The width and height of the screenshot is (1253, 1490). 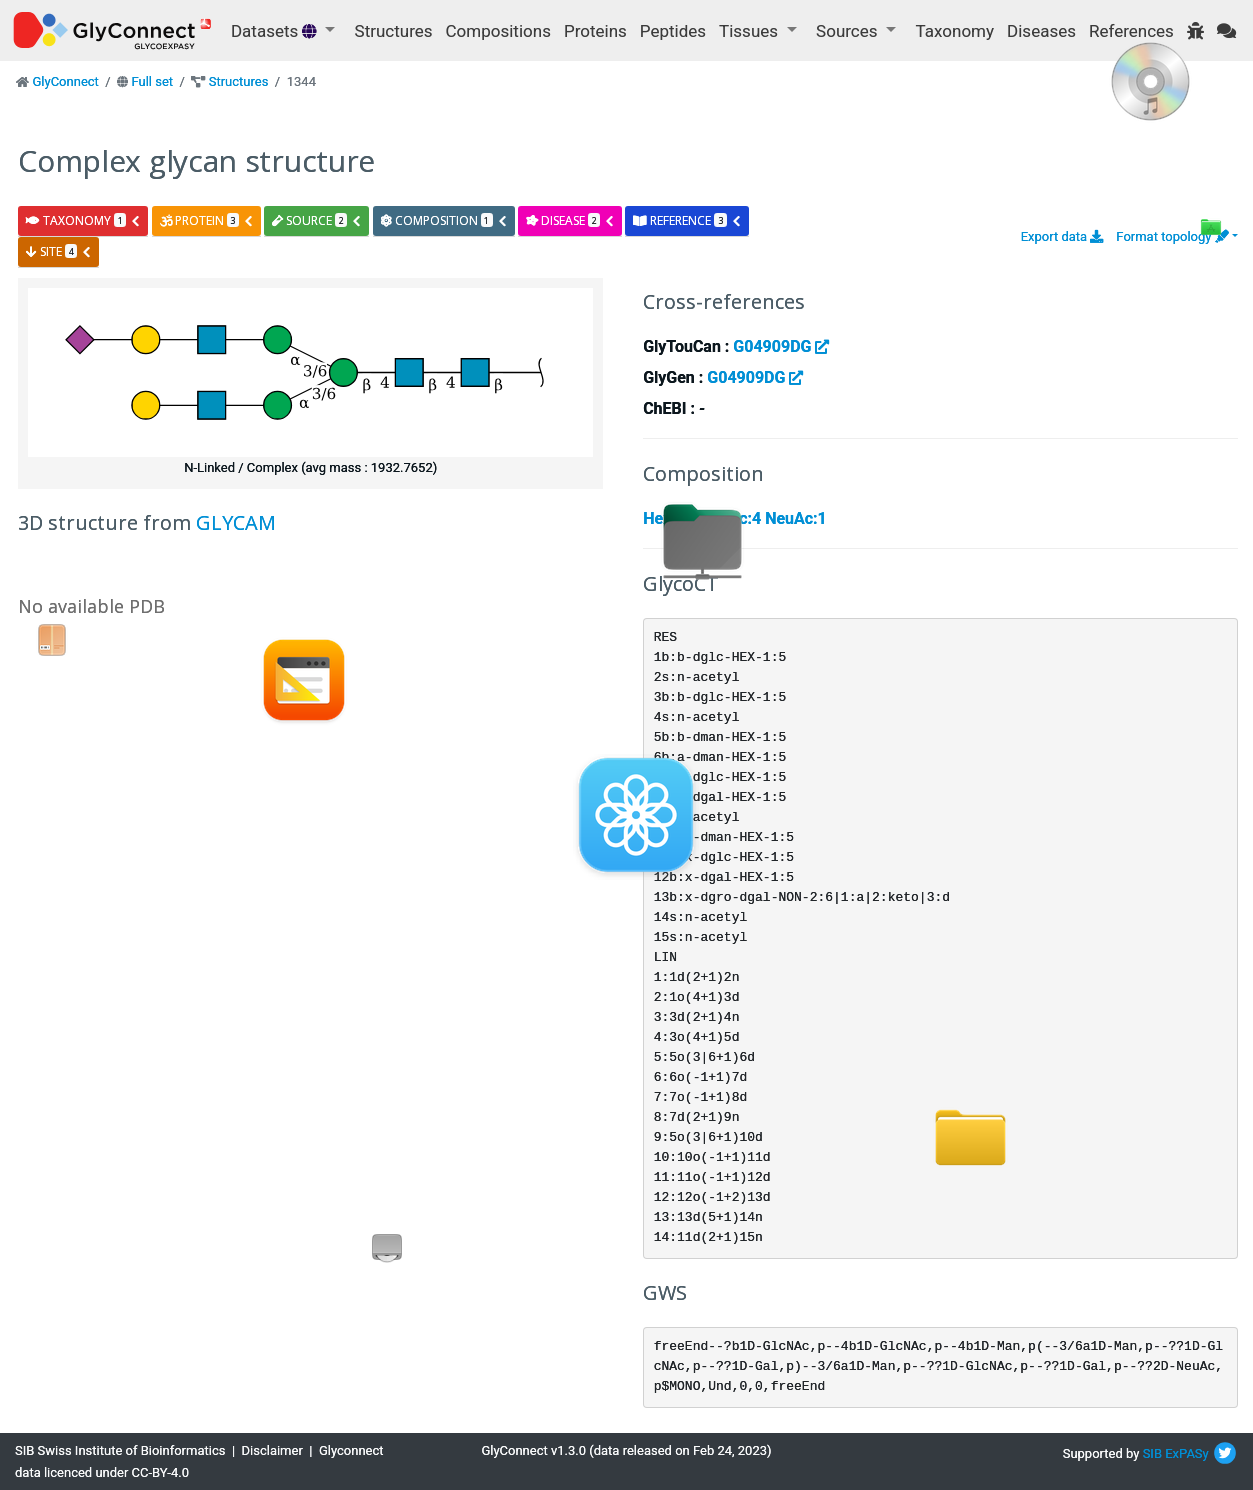 I want to click on a compressed archive or package file, so click(x=52, y=640).